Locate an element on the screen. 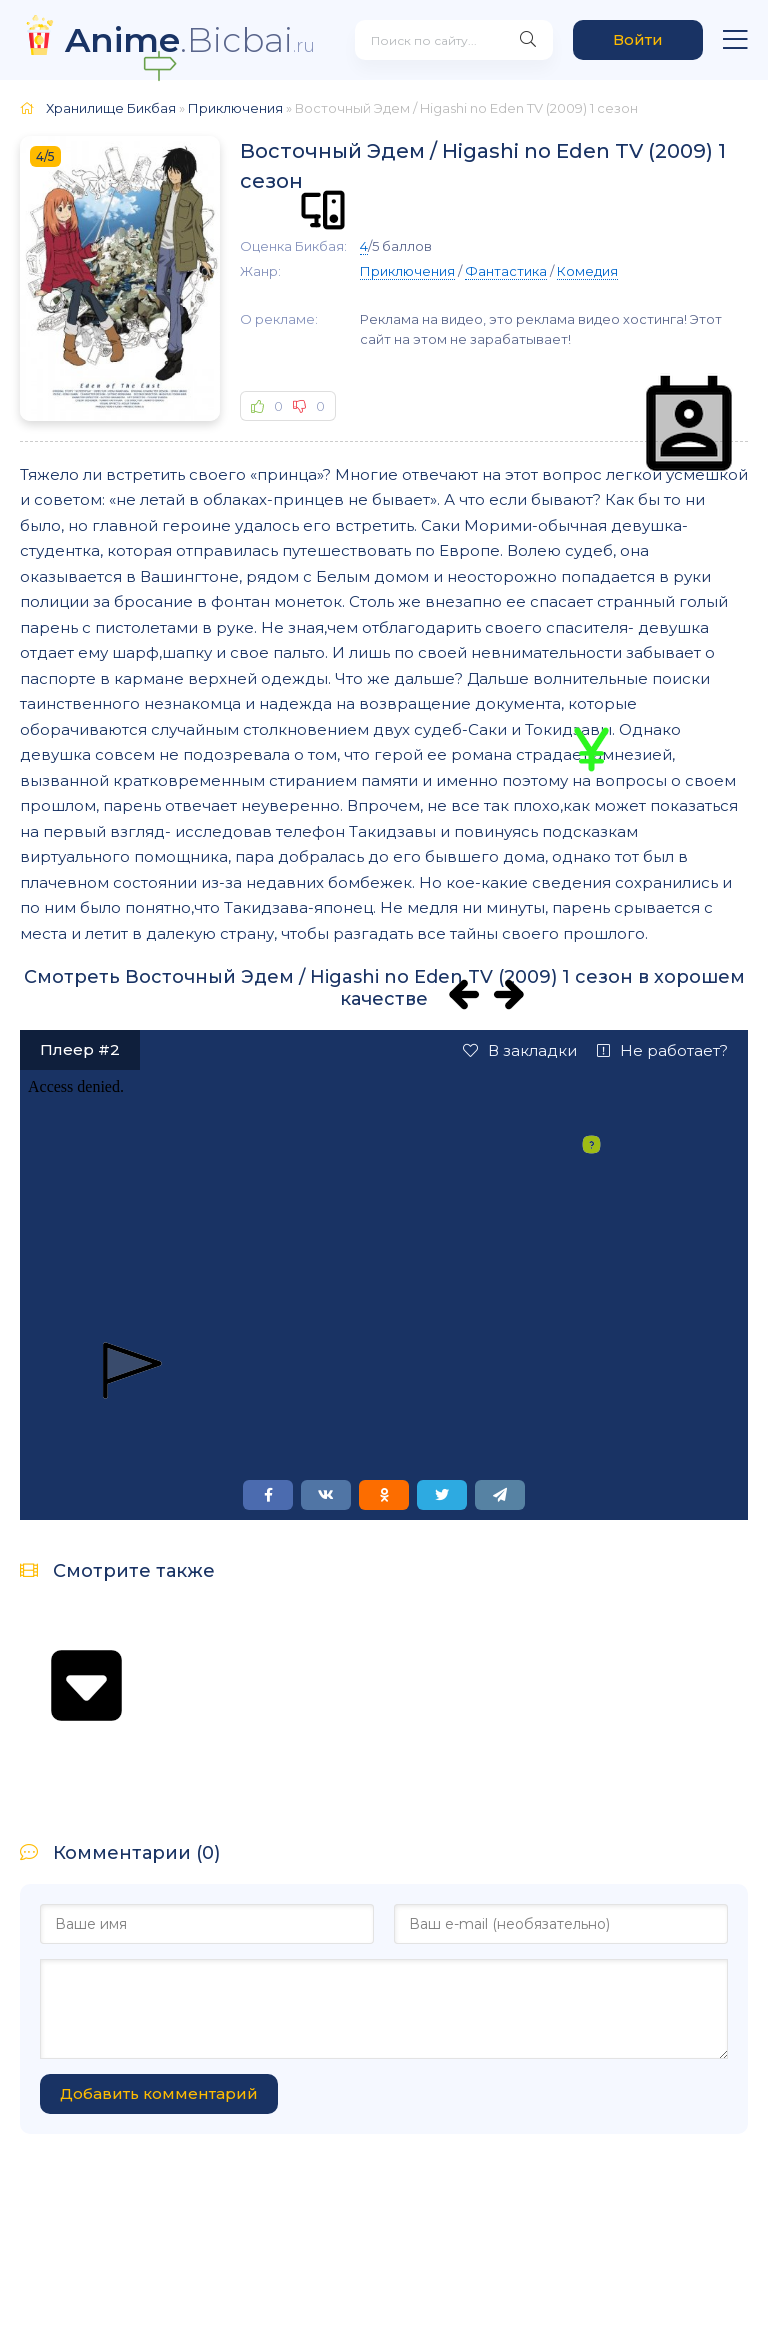  access help or support is located at coordinates (591, 1144).